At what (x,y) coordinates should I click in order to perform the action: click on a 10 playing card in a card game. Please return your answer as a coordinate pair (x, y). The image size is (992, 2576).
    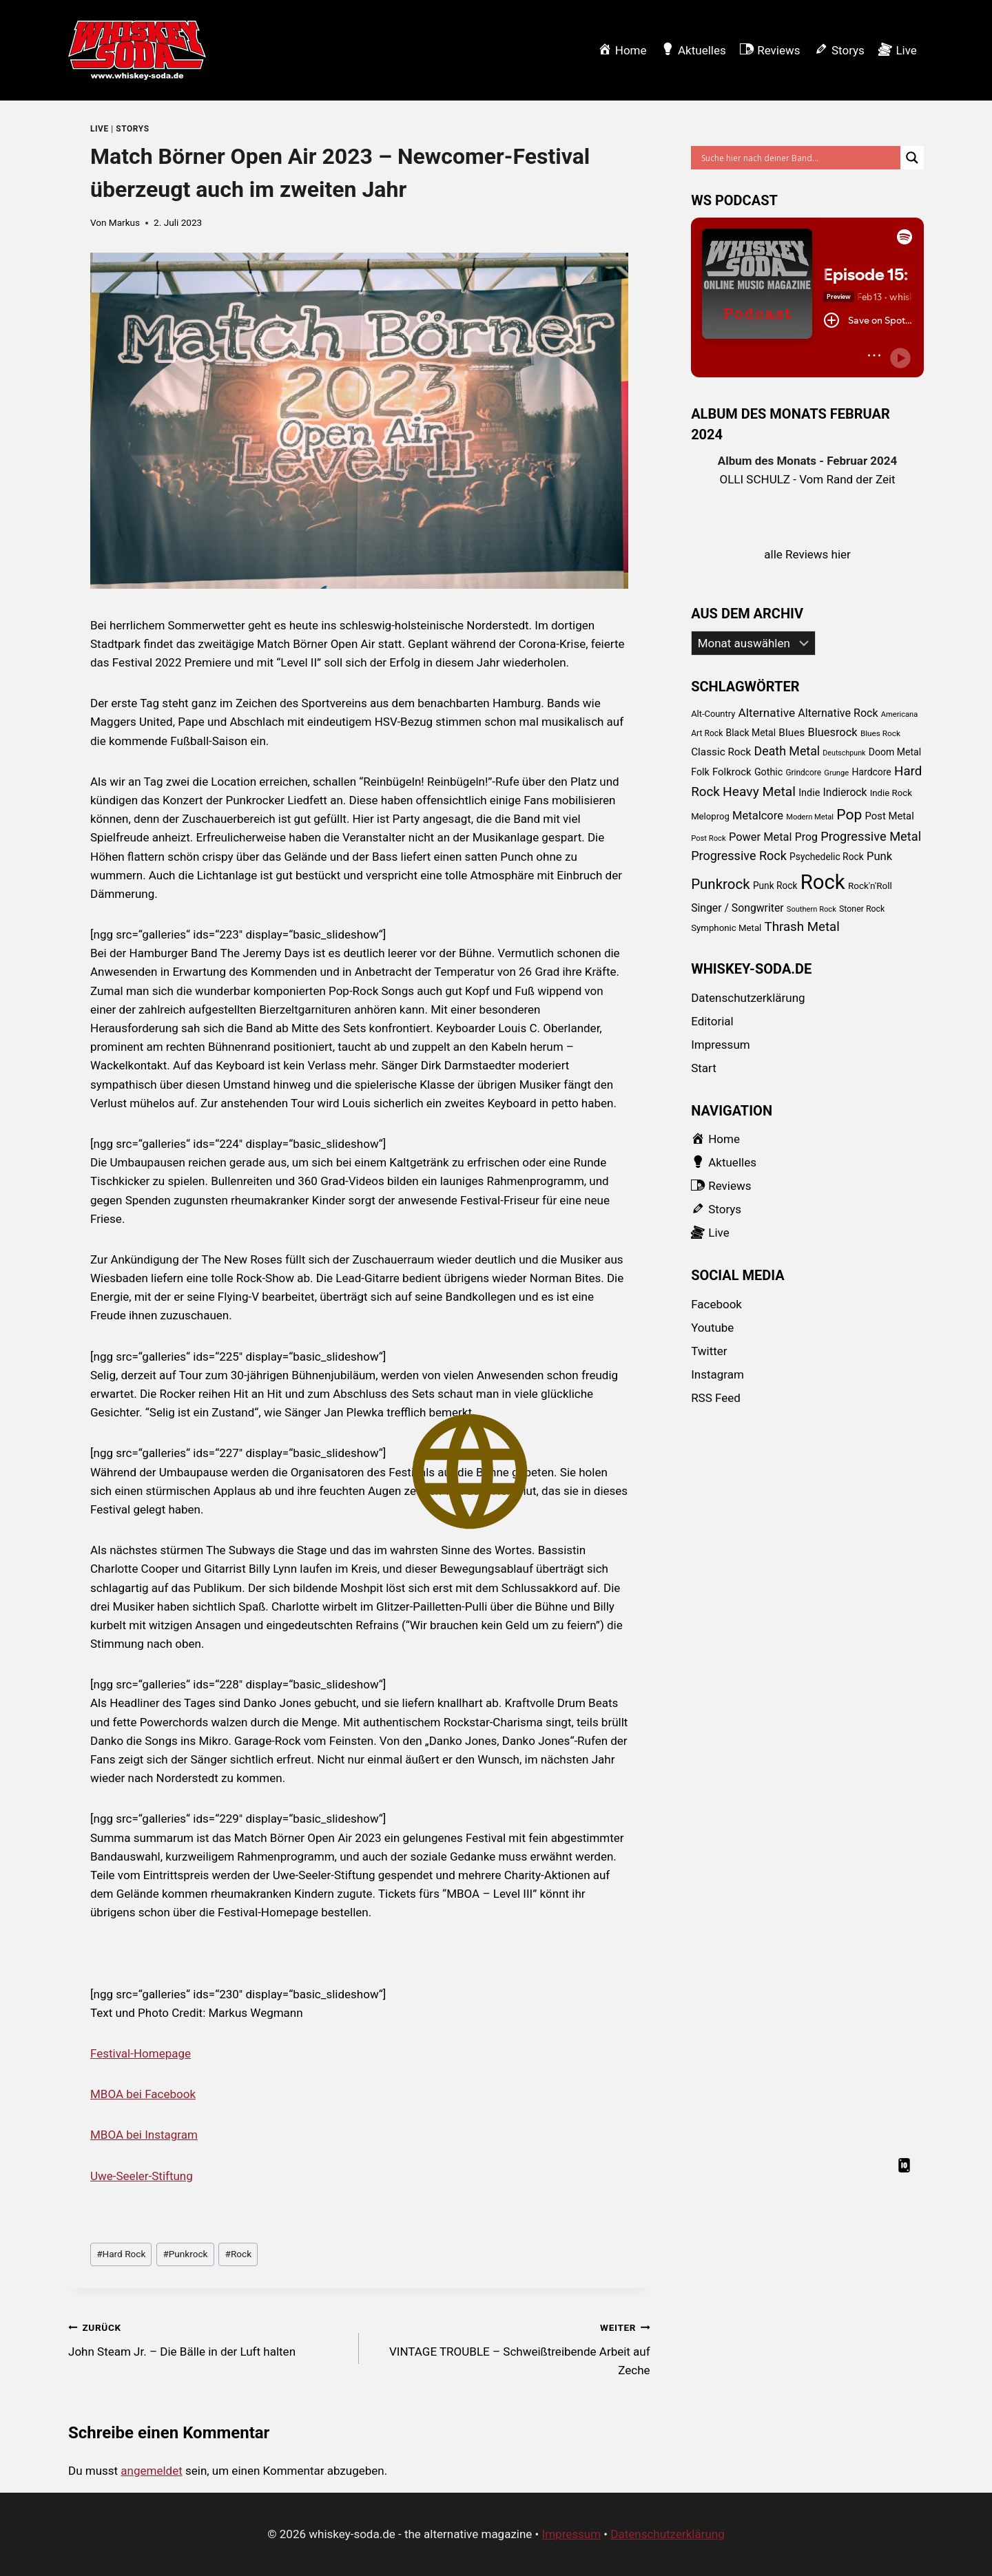
    Looking at the image, I should click on (904, 2165).